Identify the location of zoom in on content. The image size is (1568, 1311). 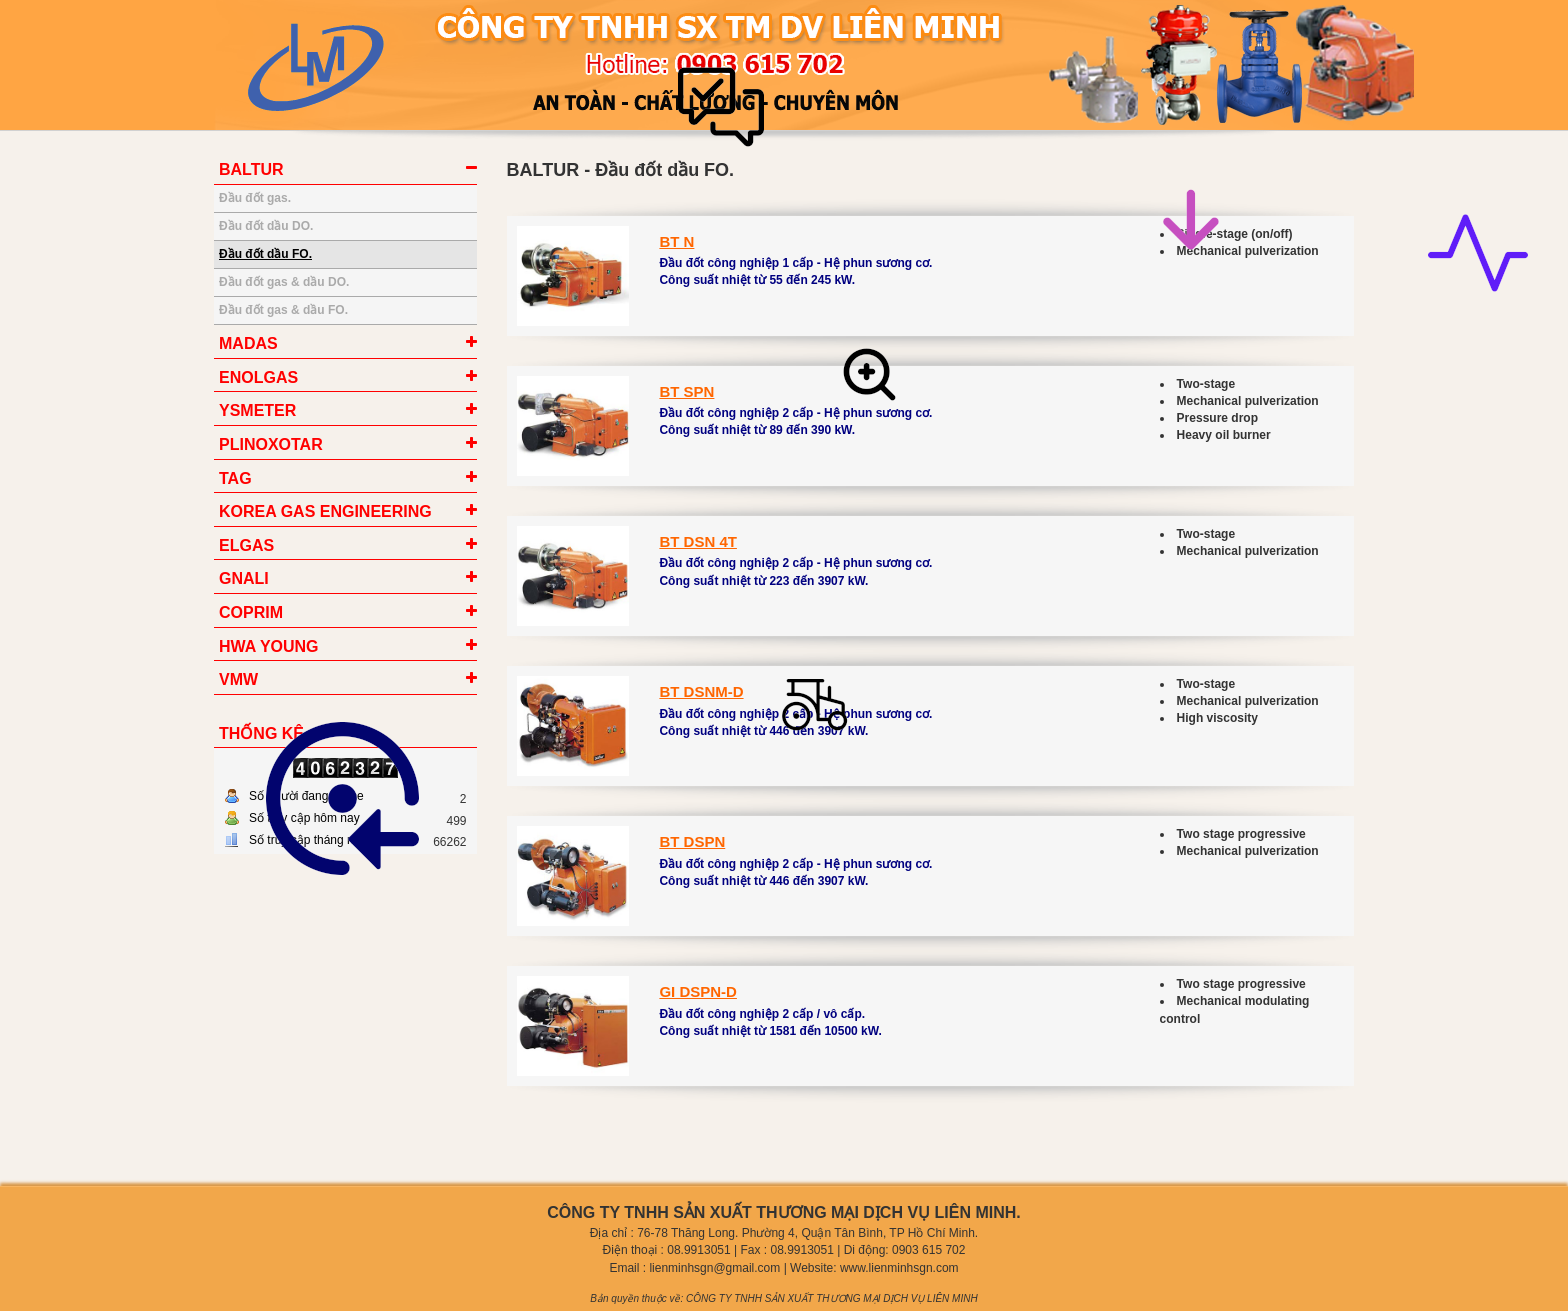
(869, 374).